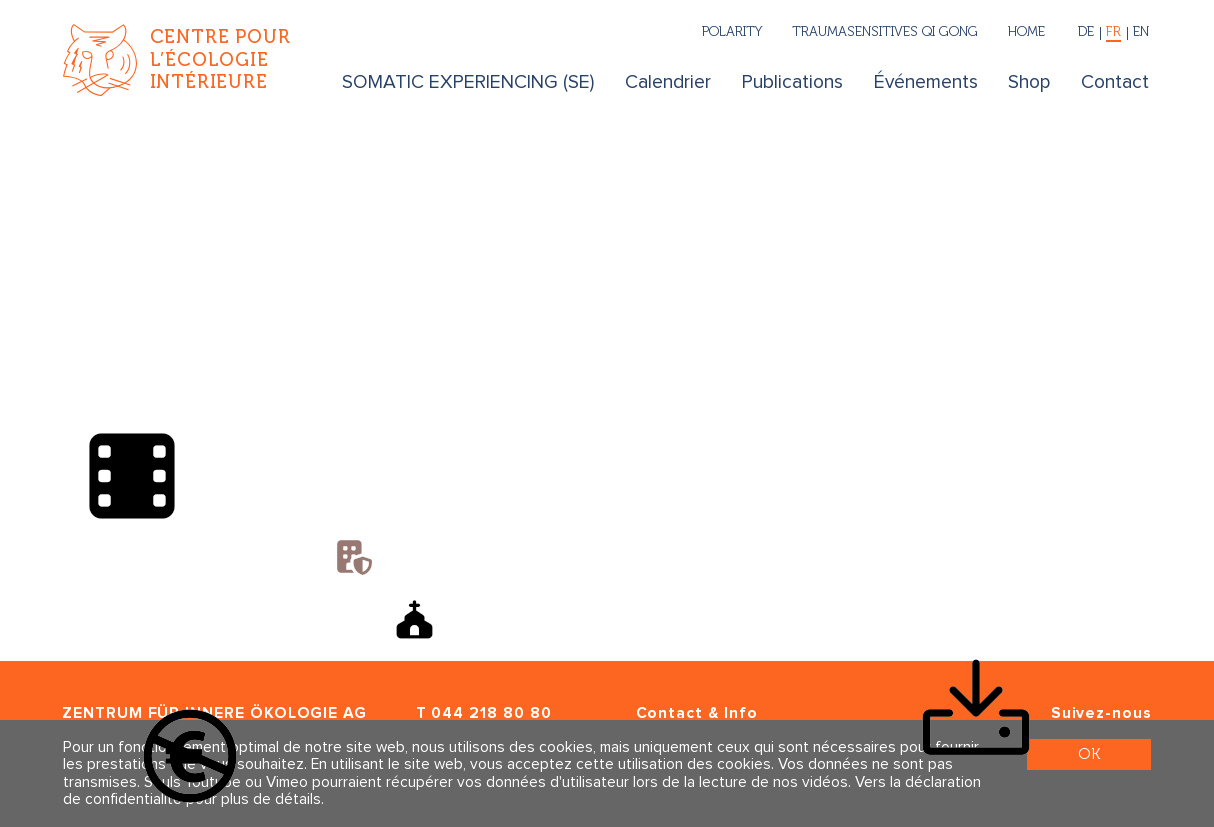 The height and width of the screenshot is (827, 1214). Describe the element at coordinates (976, 713) in the screenshot. I see `download a file to your device` at that location.